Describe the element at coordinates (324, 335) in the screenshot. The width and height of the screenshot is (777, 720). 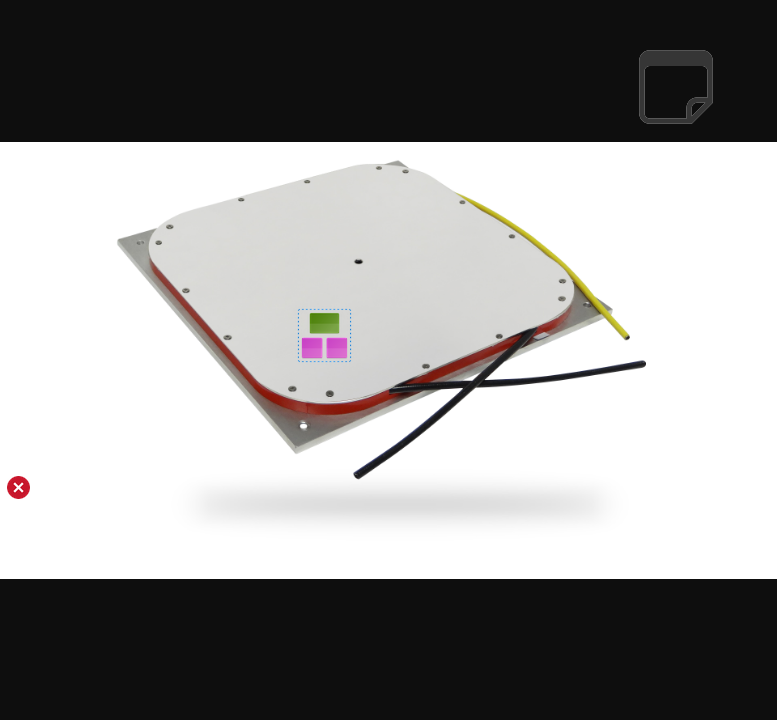
I see `select all items in the current view` at that location.